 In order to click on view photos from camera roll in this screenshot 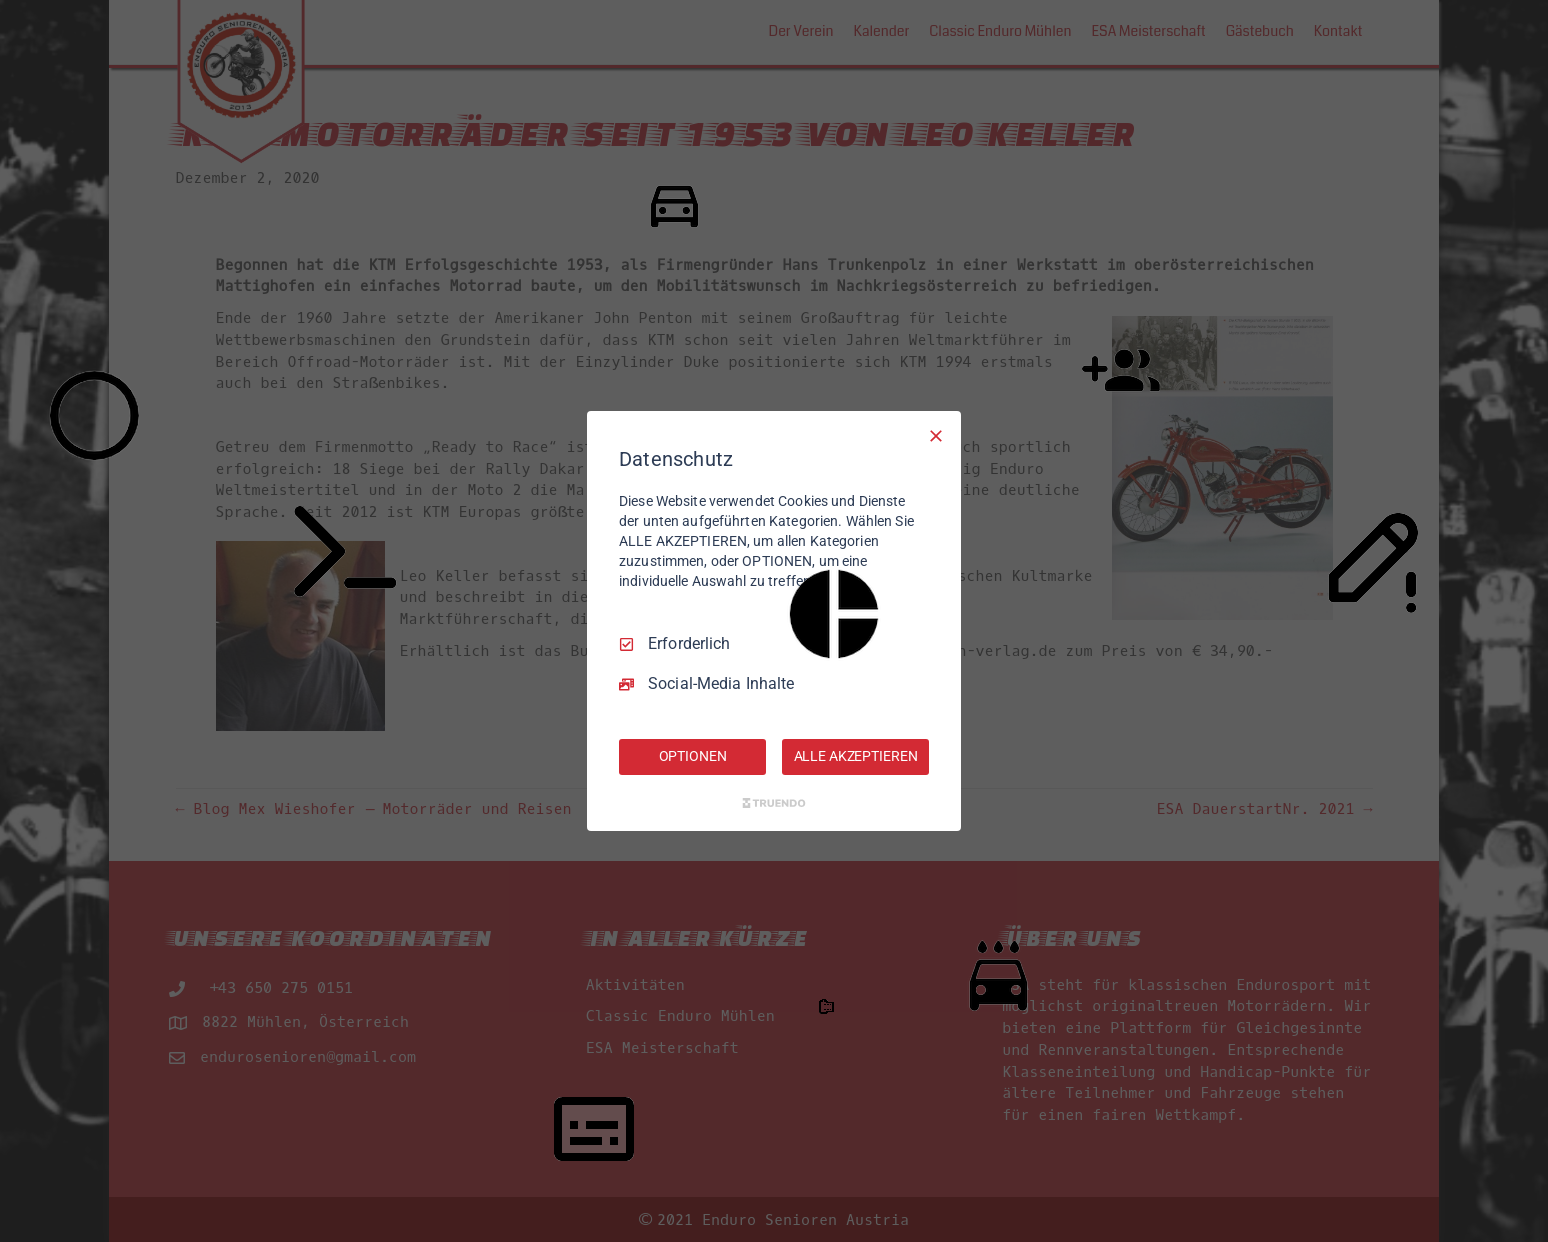, I will do `click(826, 1006)`.